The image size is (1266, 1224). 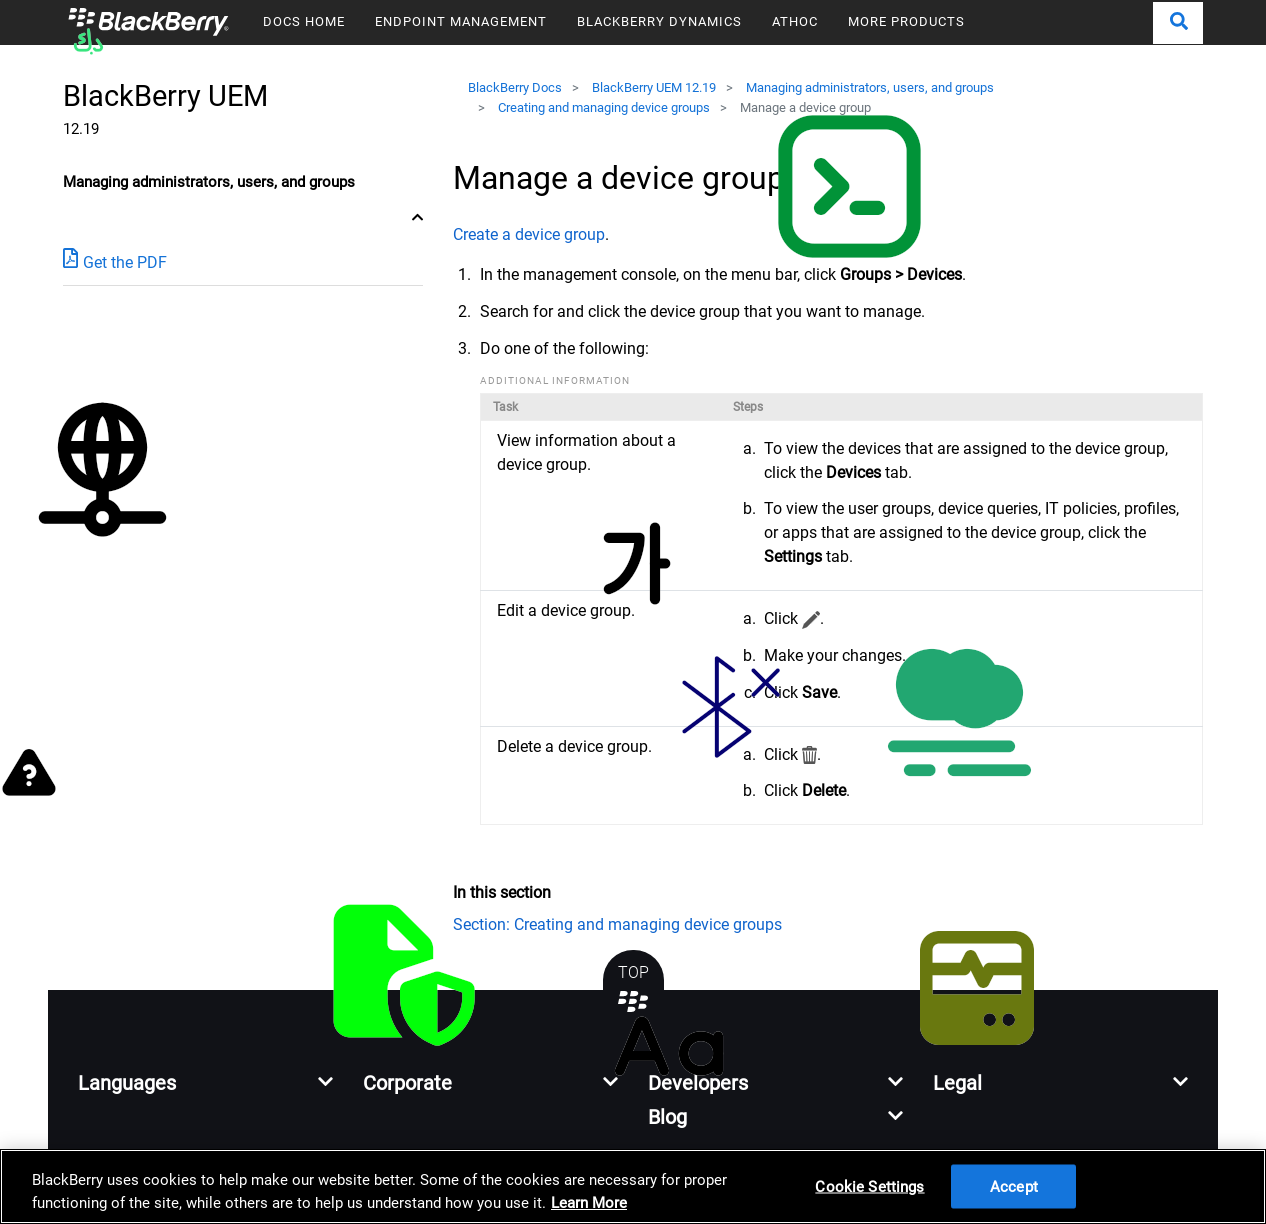 I want to click on indicates a warning or caution that requires attention, so click(x=29, y=774).